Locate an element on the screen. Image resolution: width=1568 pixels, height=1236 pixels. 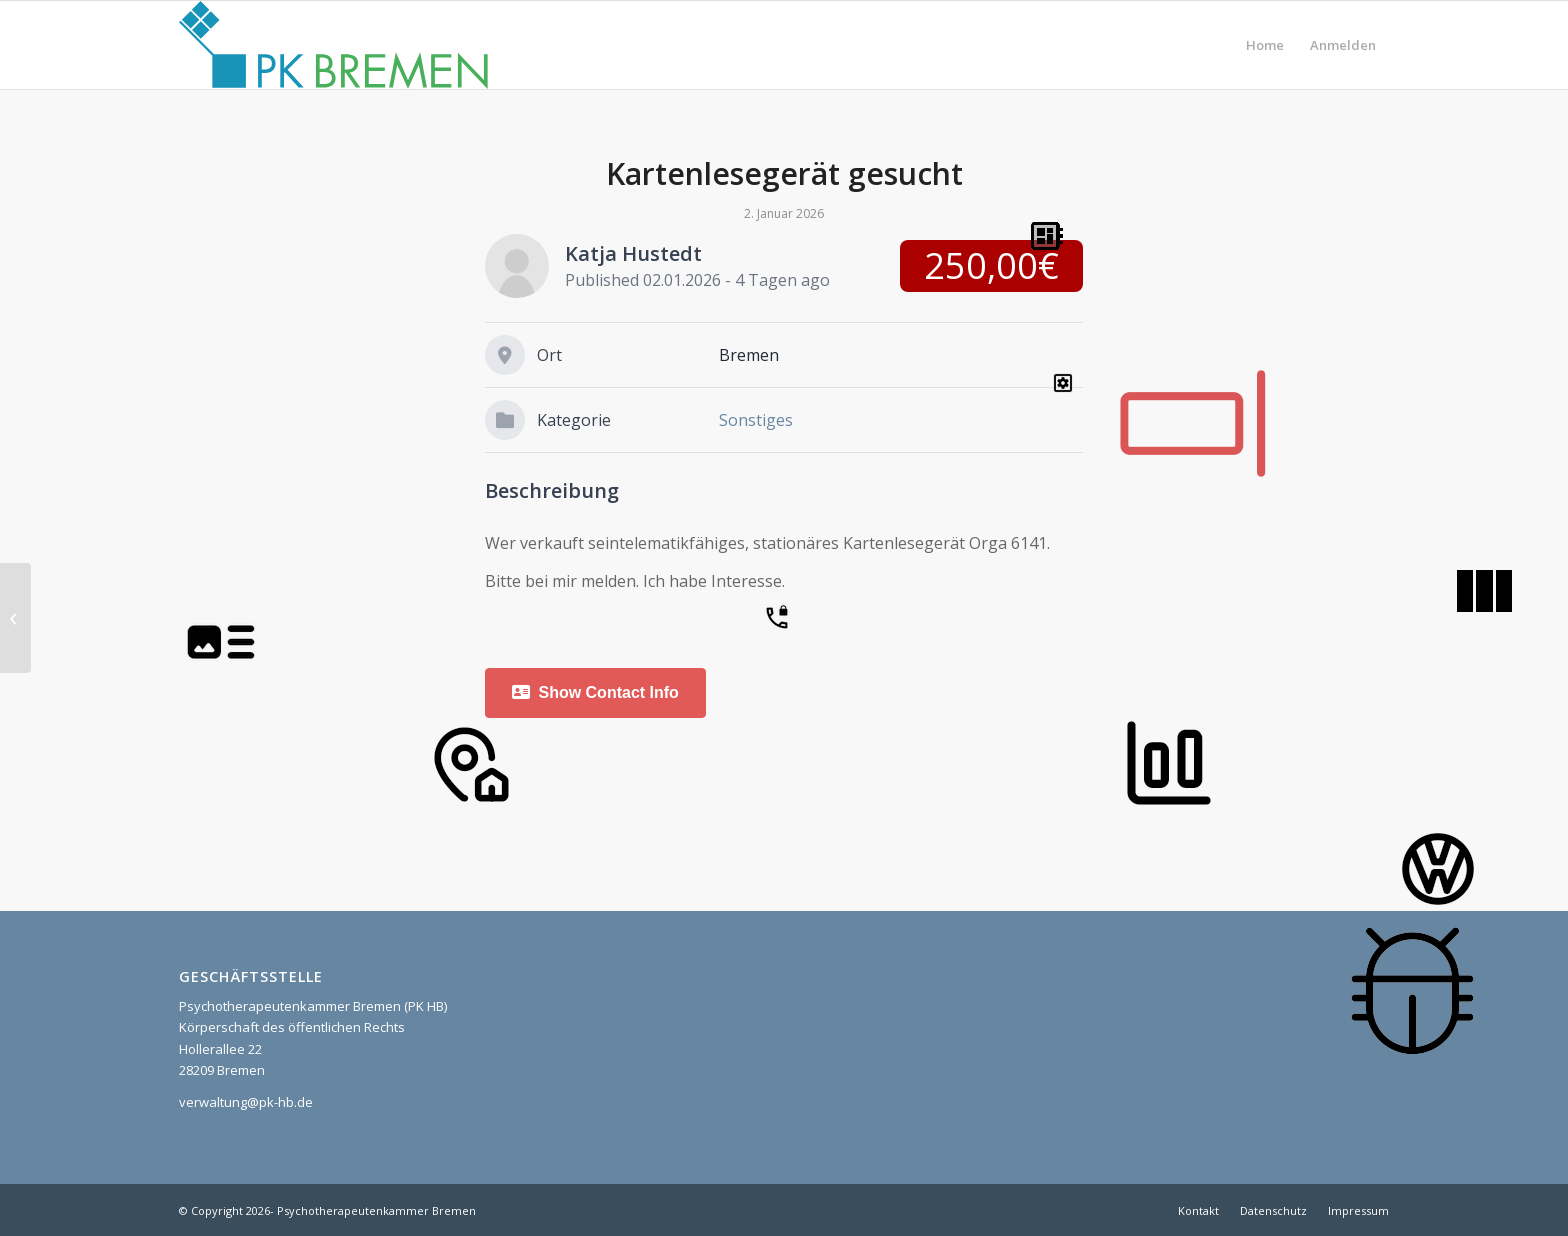
view home location on map is located at coordinates (471, 764).